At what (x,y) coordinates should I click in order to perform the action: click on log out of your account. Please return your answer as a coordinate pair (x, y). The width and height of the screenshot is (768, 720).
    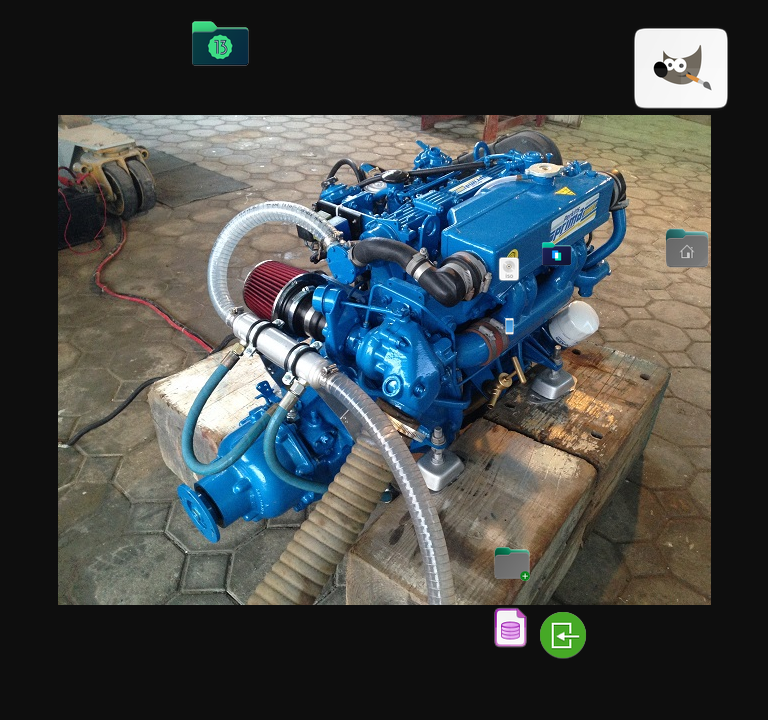
    Looking at the image, I should click on (563, 635).